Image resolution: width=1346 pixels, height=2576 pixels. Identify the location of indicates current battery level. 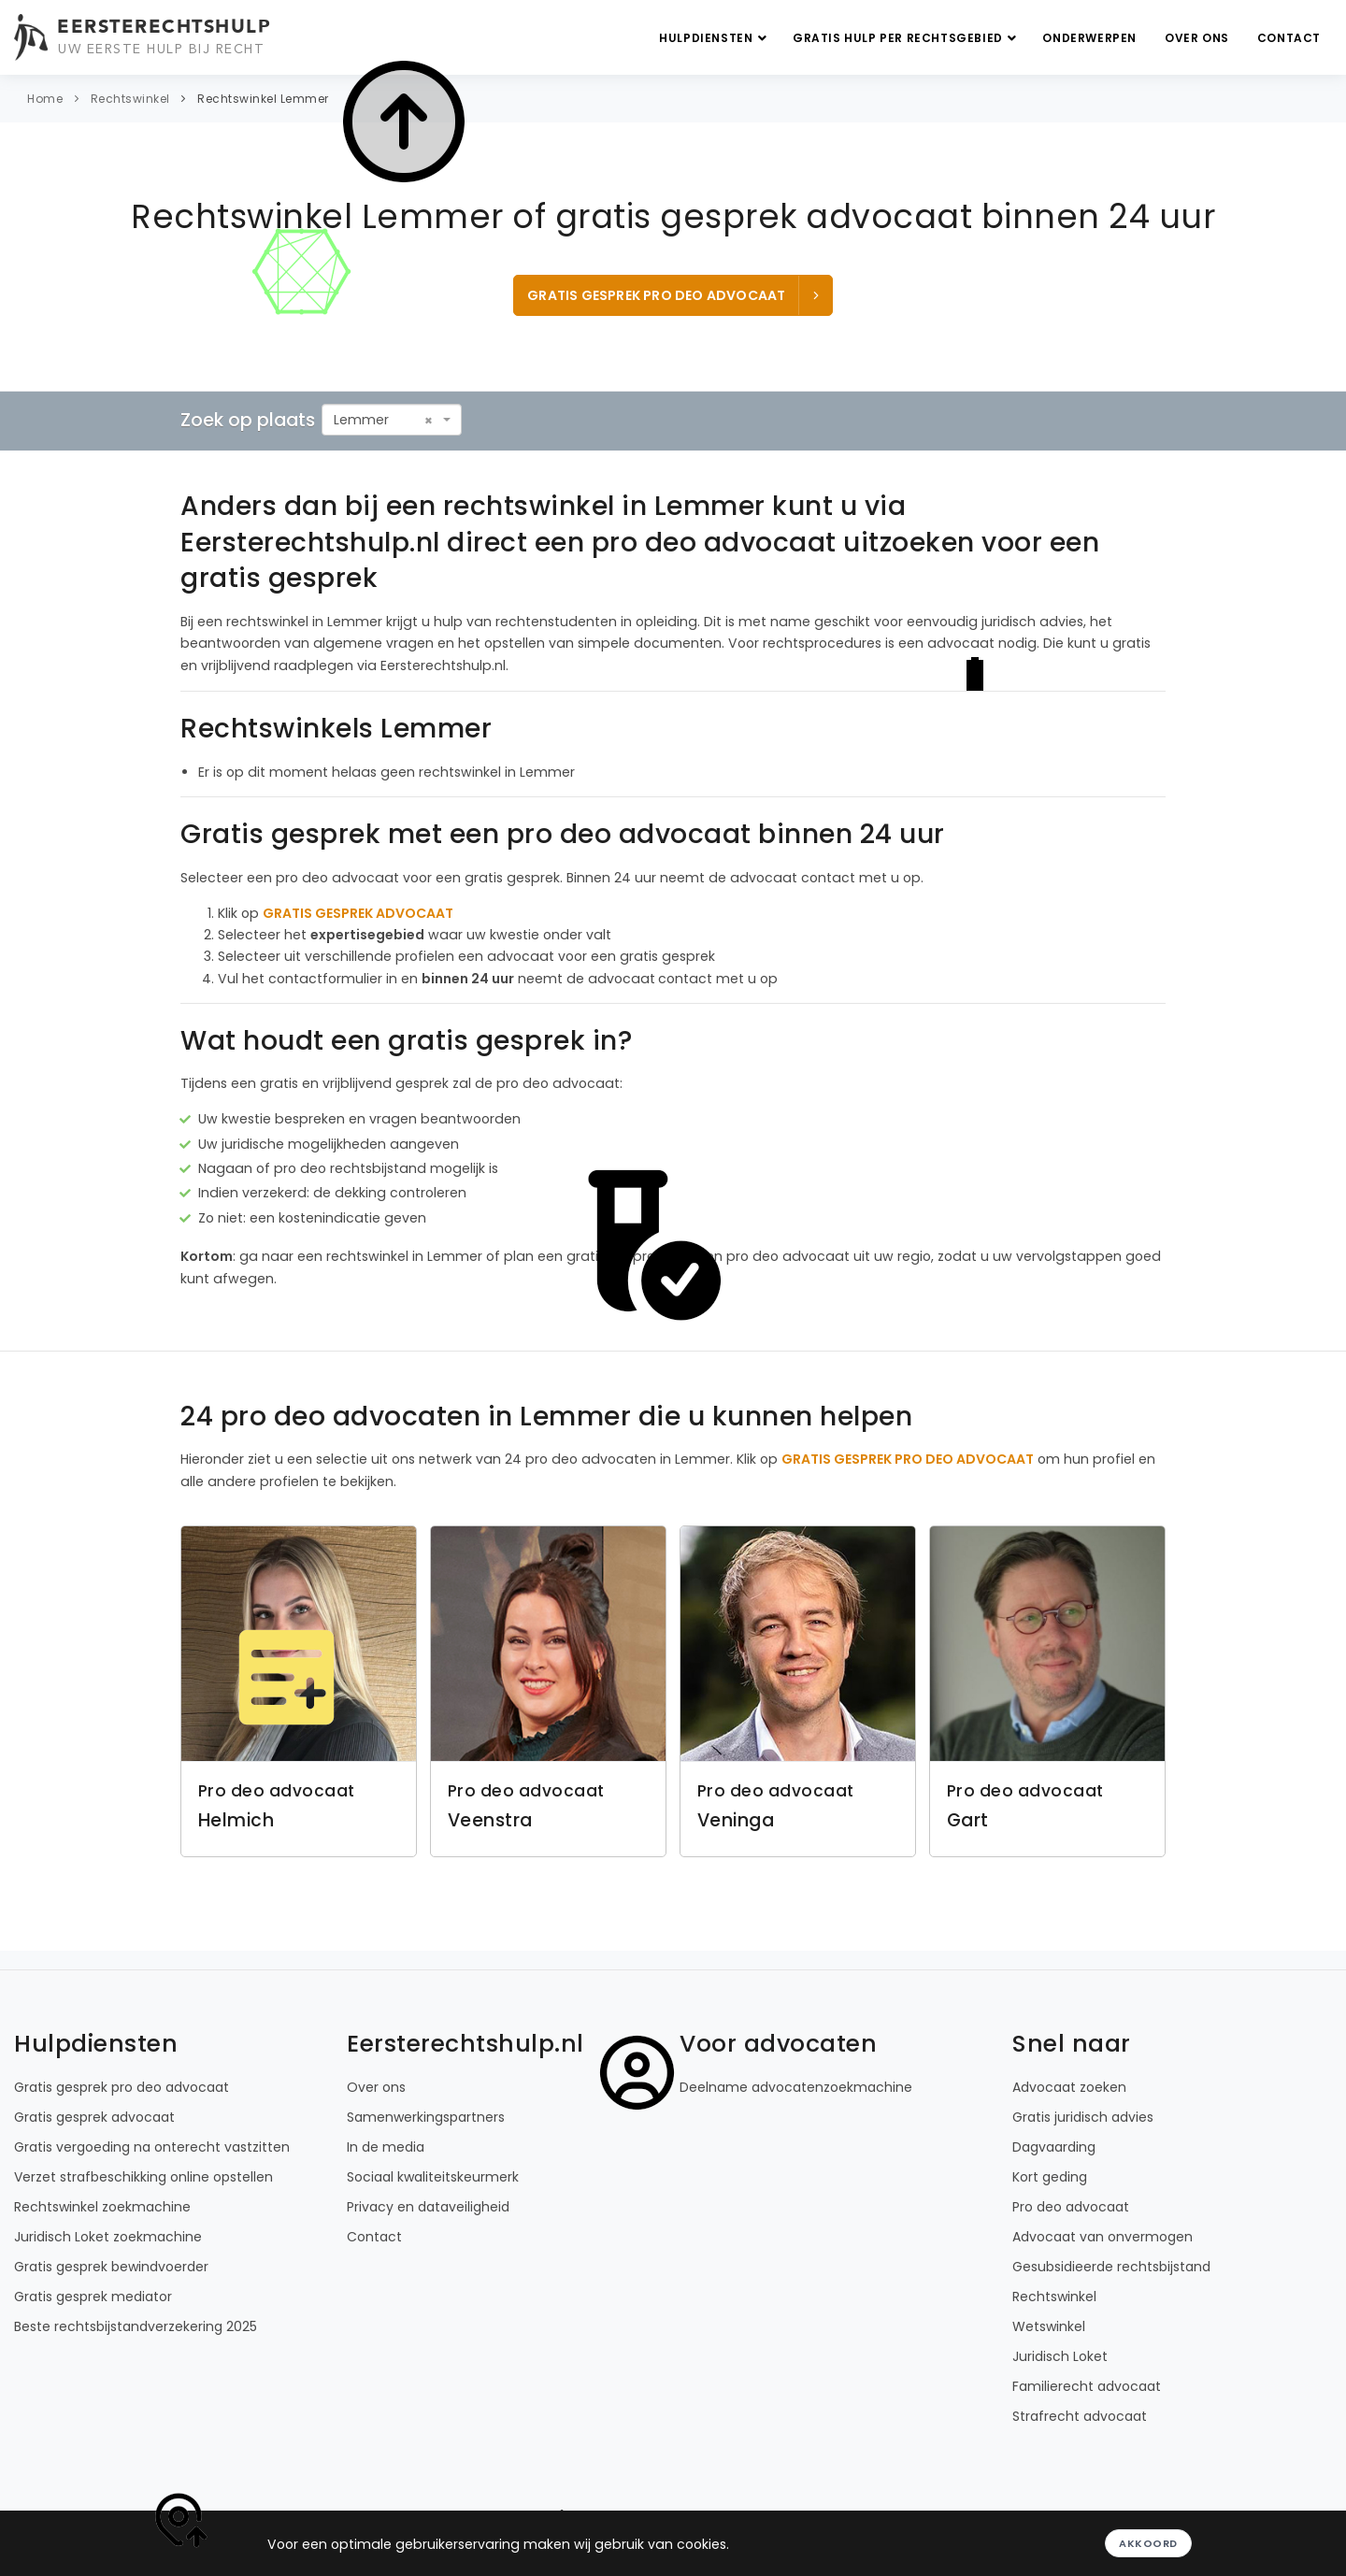
(975, 674).